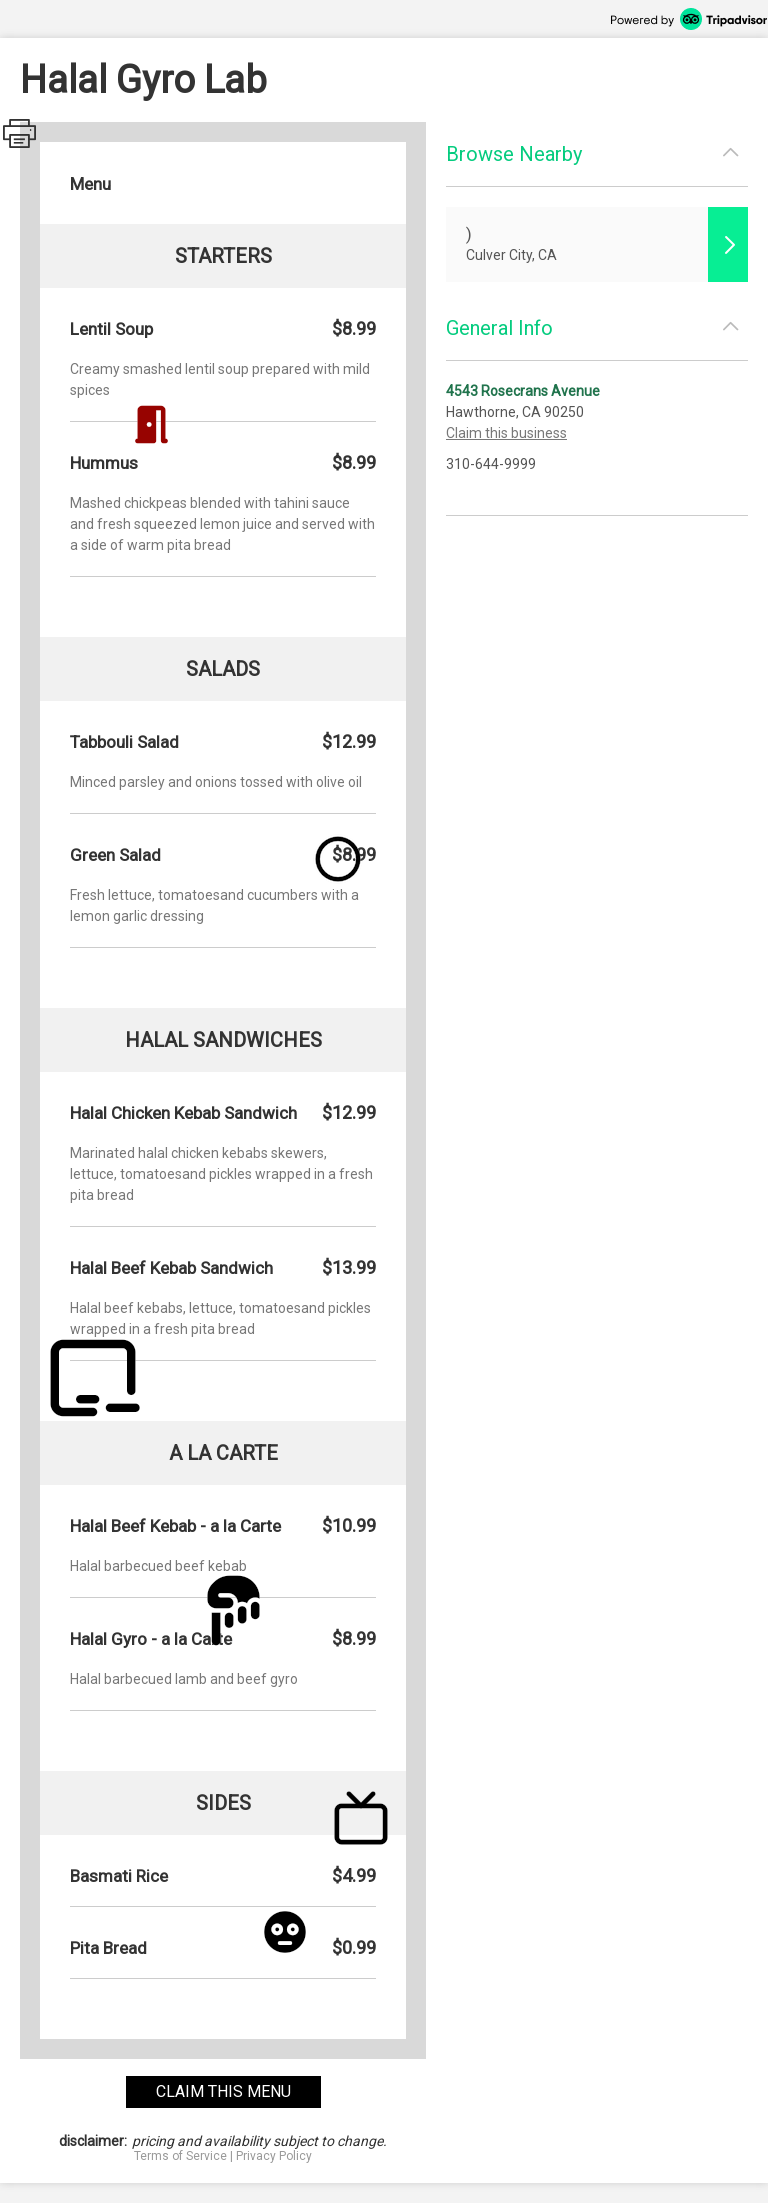 The image size is (768, 2203). What do you see at coordinates (338, 859) in the screenshot?
I see `indicates an unselected or empty state` at bounding box center [338, 859].